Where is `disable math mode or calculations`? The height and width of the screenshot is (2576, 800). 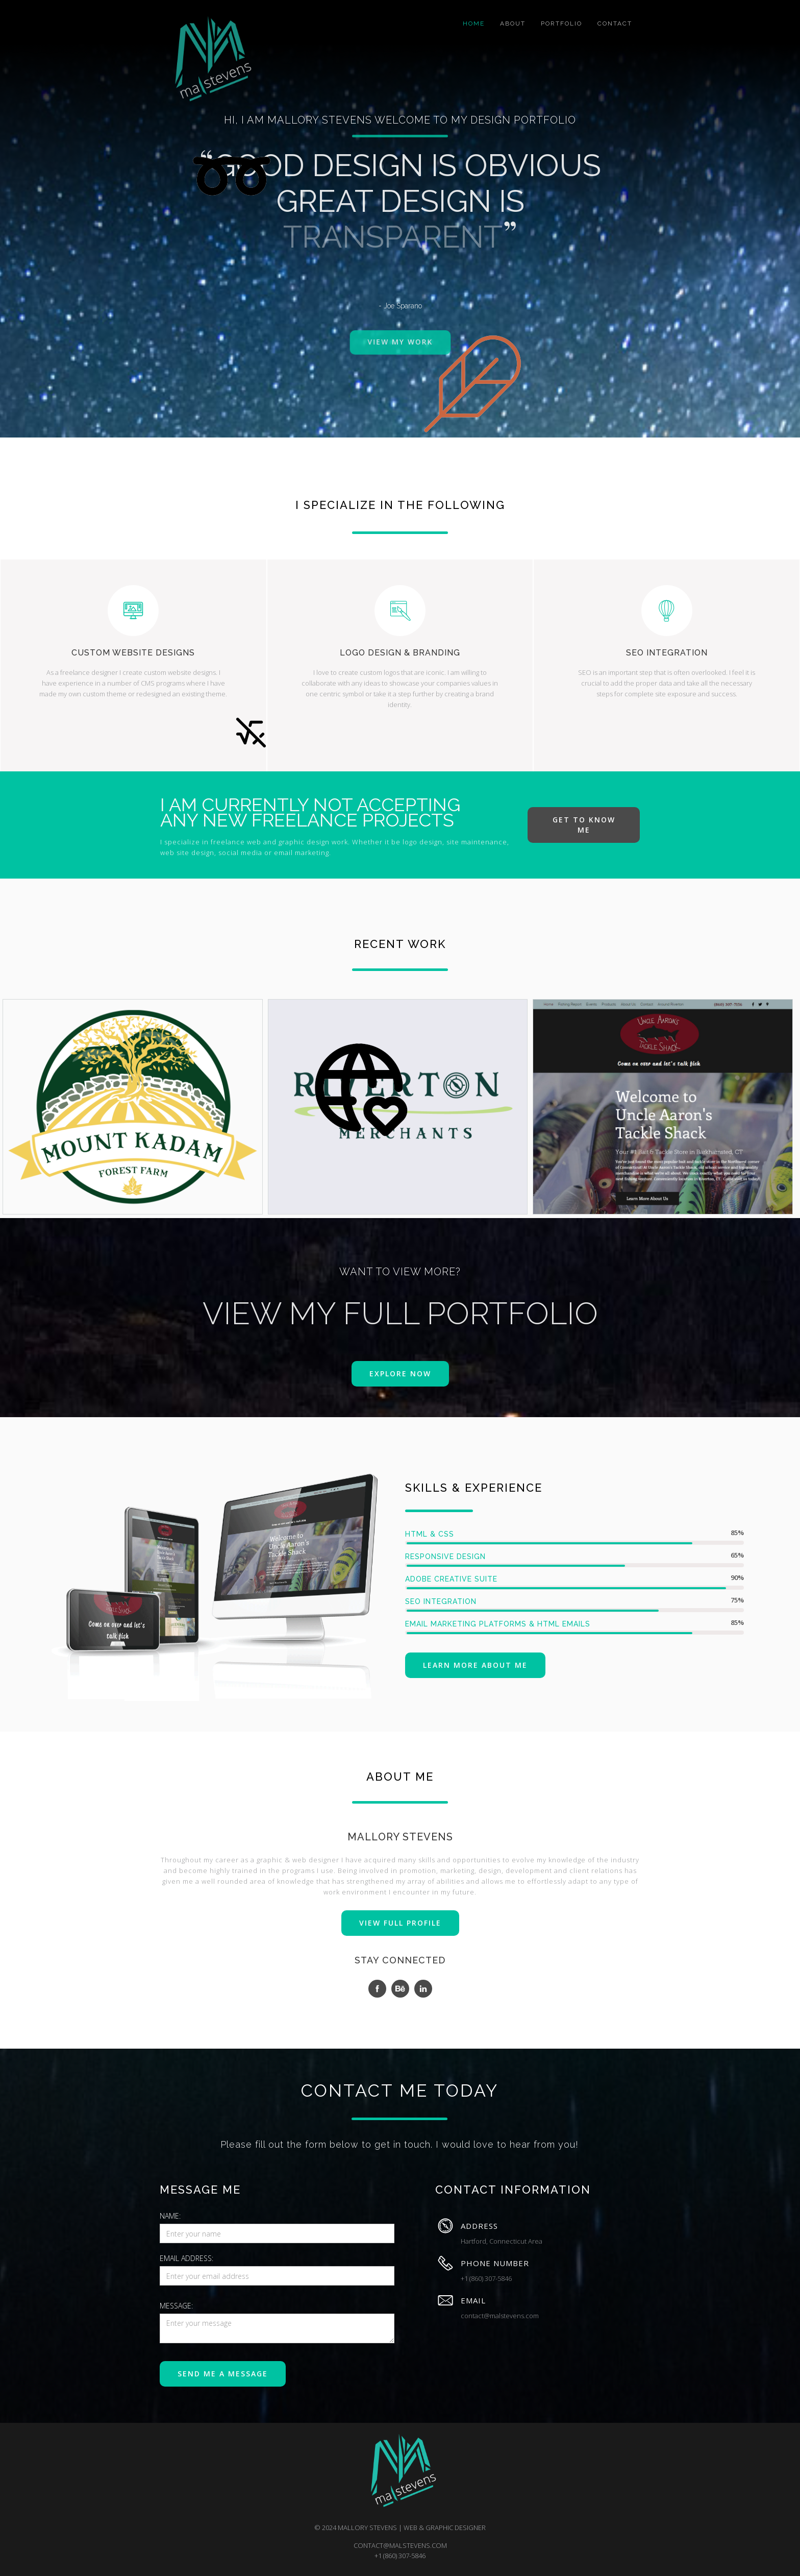 disable math mode or calculations is located at coordinates (251, 733).